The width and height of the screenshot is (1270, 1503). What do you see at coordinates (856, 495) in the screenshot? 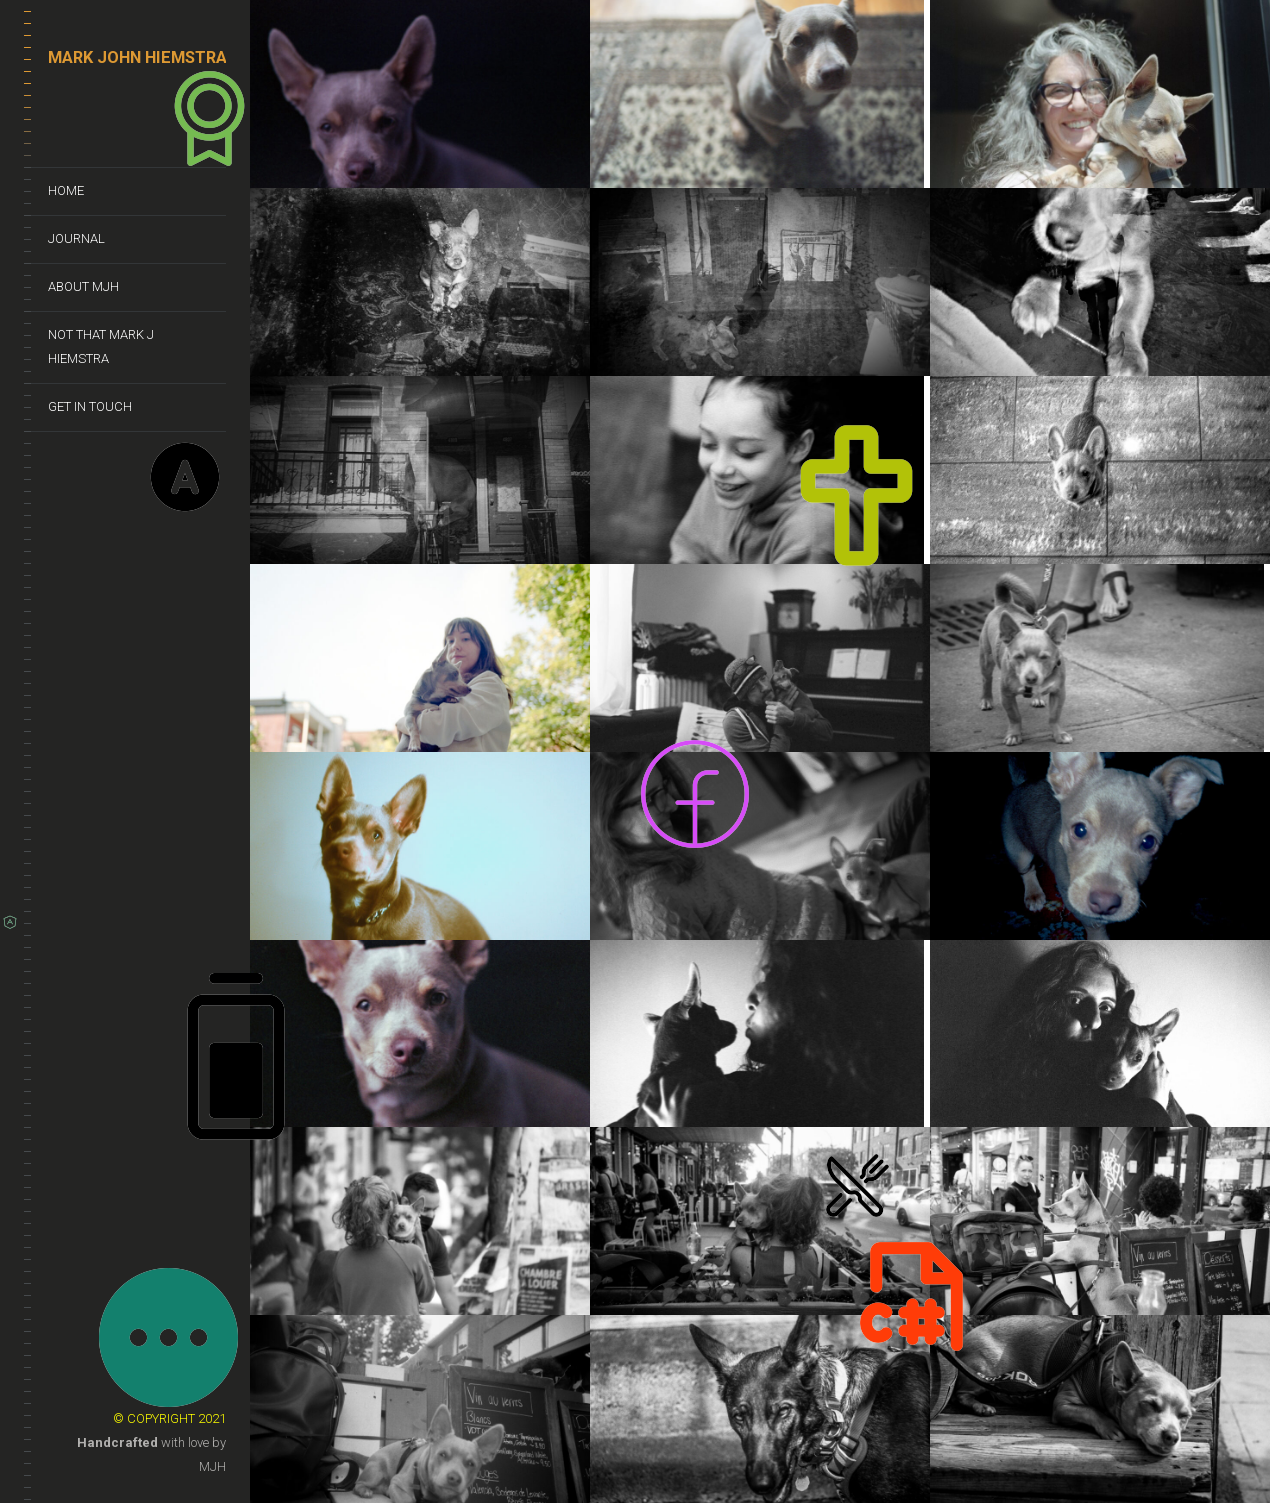
I see `indicates a religious or faith-based feature` at bounding box center [856, 495].